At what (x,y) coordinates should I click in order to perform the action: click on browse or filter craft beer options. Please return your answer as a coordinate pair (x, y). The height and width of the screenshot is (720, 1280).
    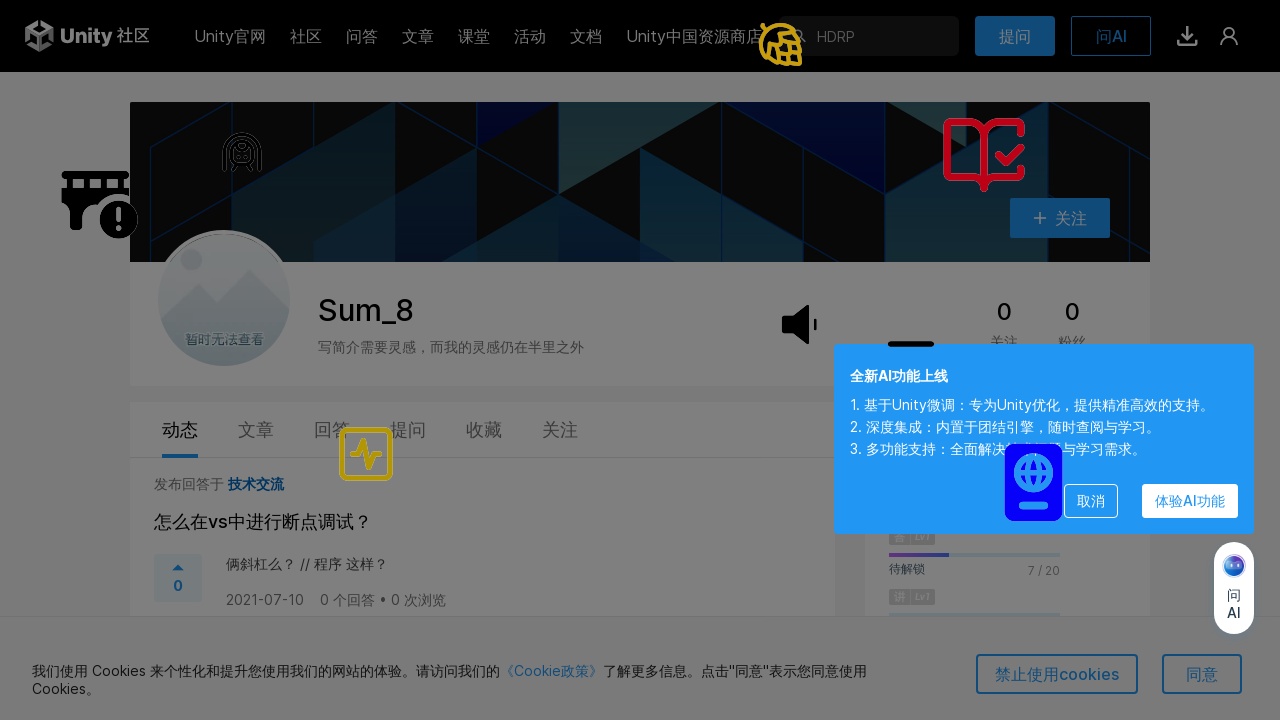
    Looking at the image, I should click on (780, 44).